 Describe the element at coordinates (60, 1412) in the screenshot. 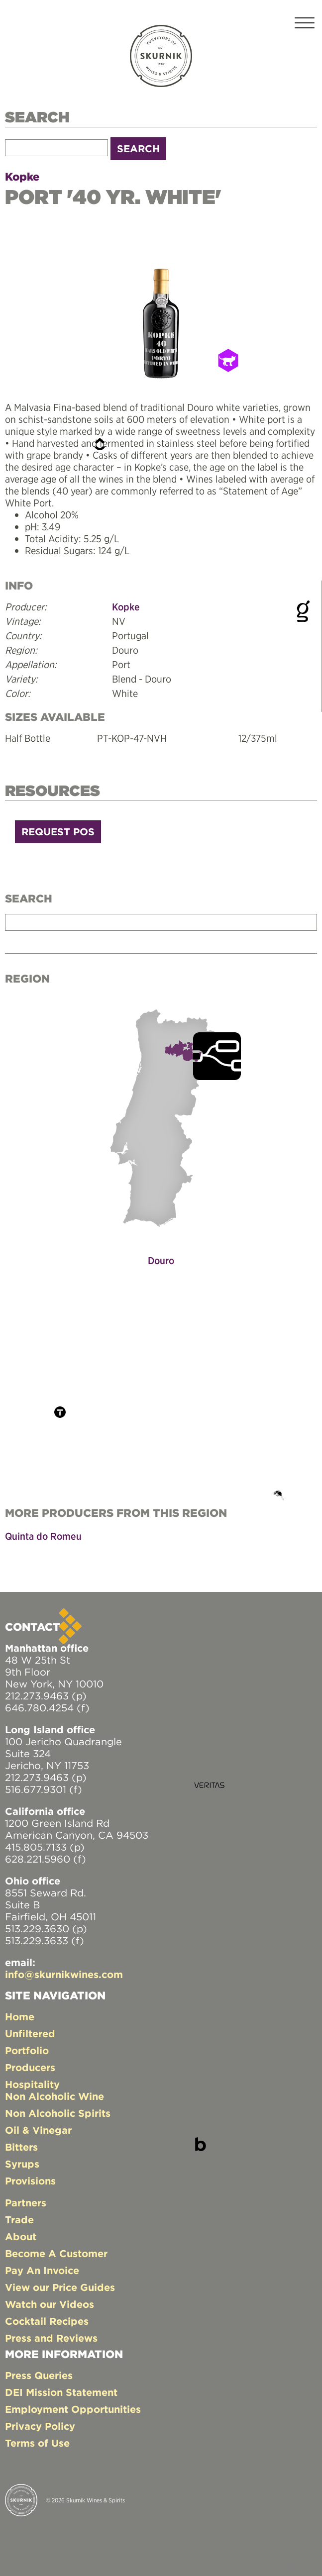

I see `open the Thumbtack app` at that location.